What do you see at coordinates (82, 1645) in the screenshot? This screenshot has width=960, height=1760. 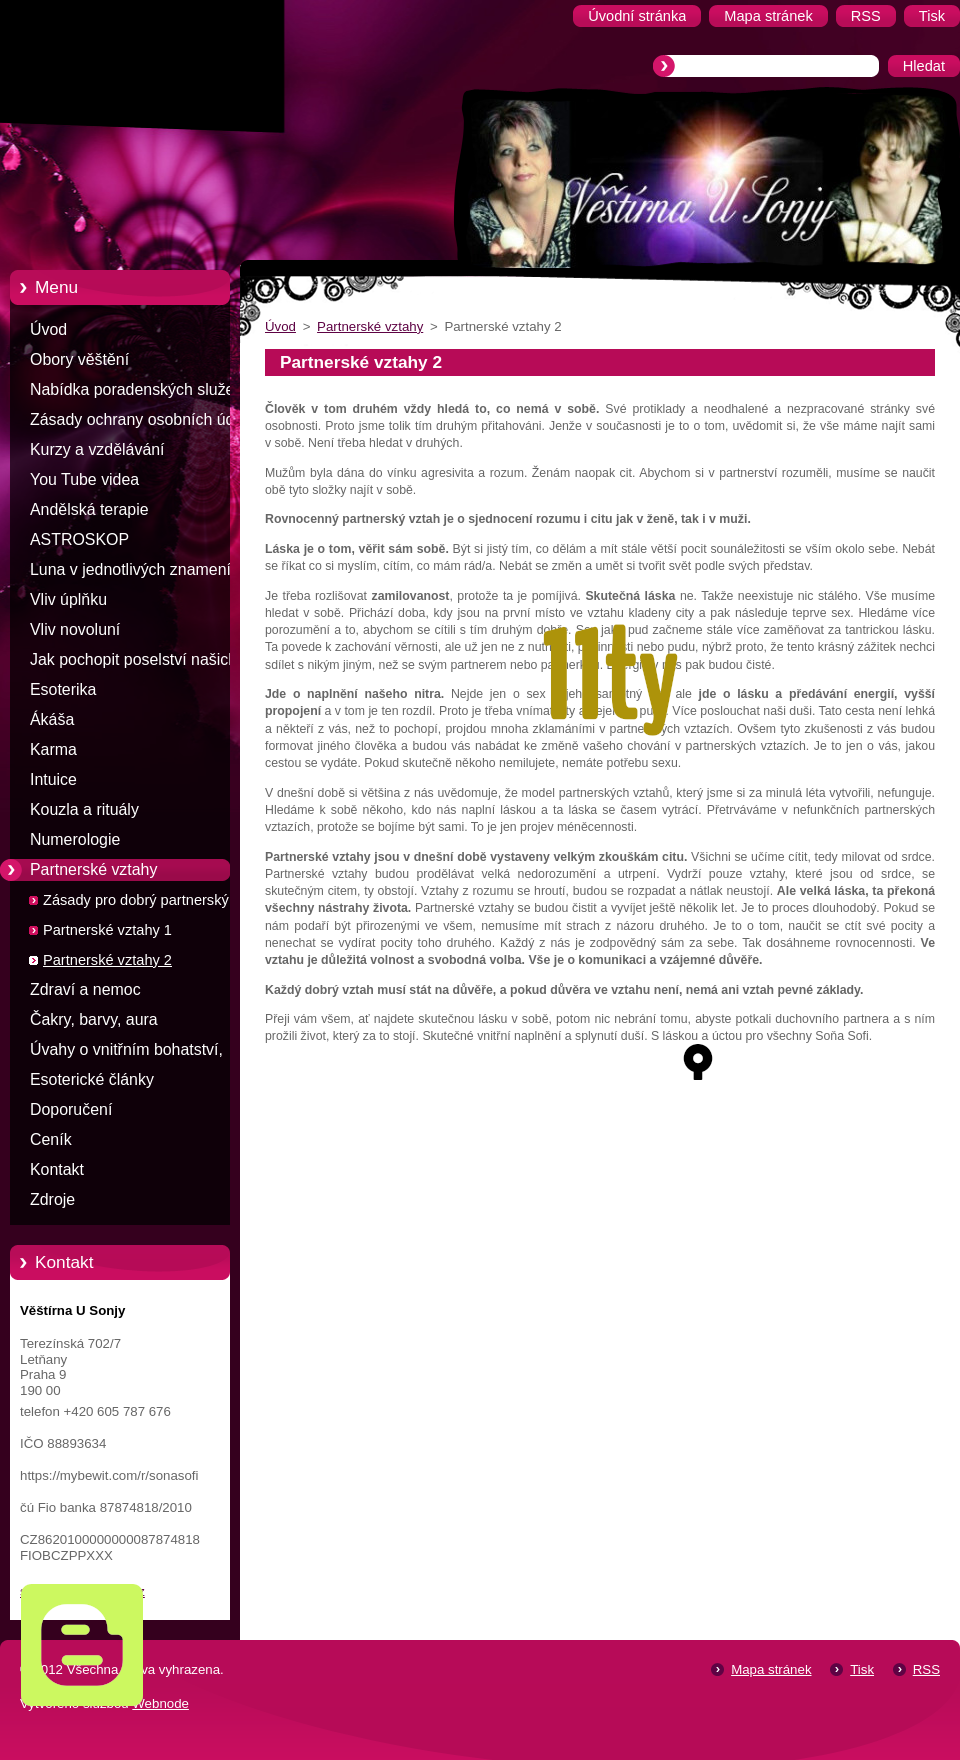 I see `open Blogger app` at bounding box center [82, 1645].